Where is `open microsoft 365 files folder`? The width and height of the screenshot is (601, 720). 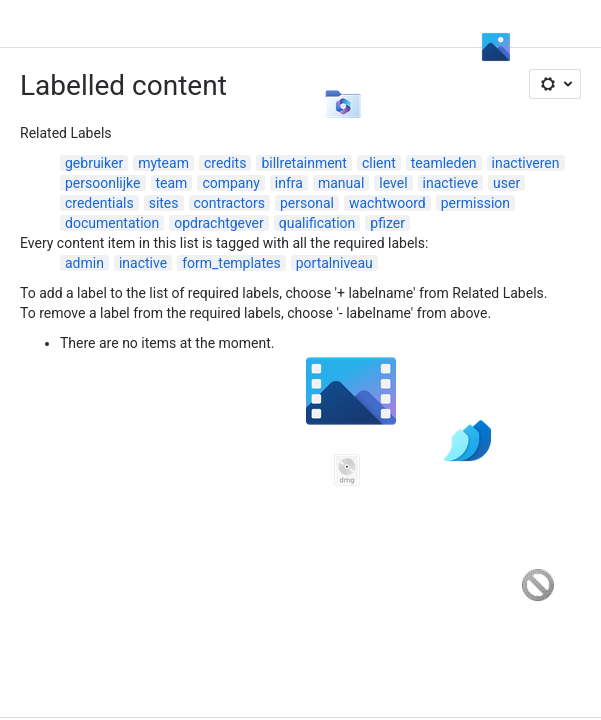
open microsoft 365 files folder is located at coordinates (343, 105).